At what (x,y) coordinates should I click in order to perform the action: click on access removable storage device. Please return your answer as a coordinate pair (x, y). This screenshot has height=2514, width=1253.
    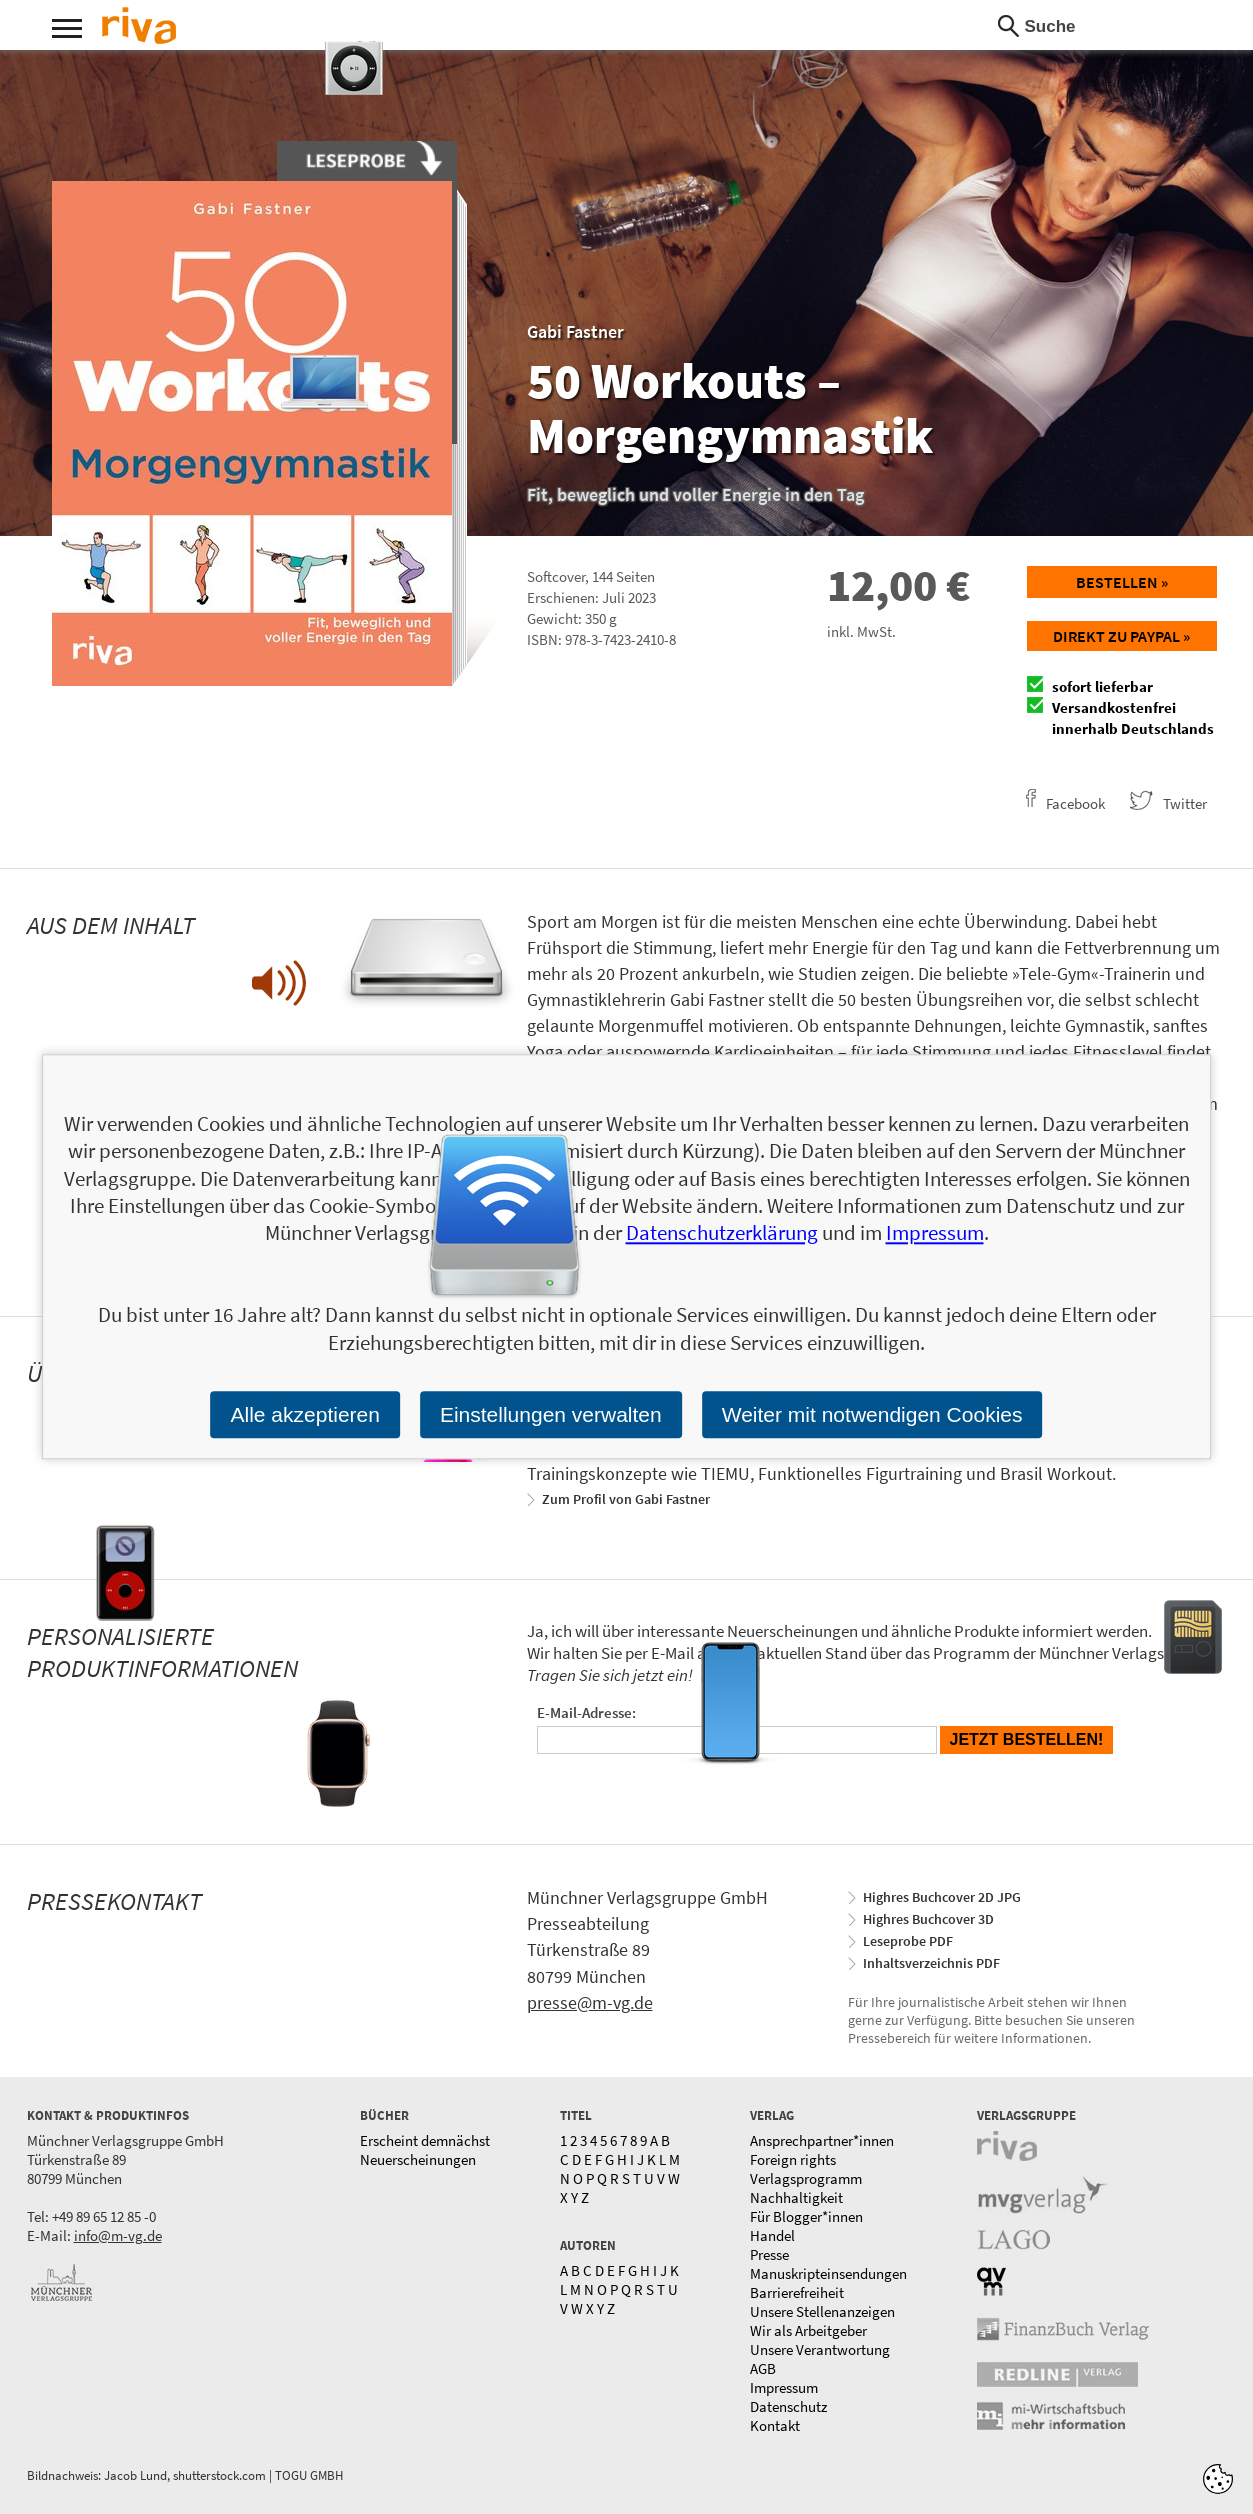
    Looking at the image, I should click on (426, 959).